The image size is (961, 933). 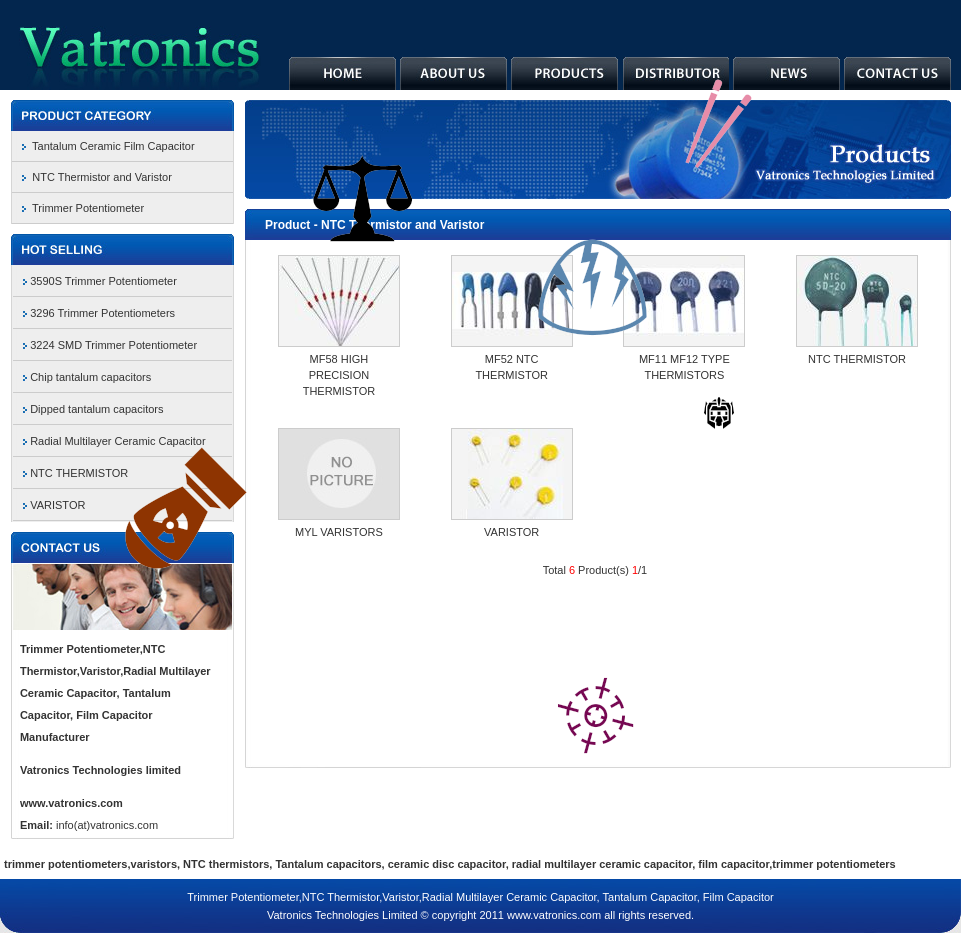 I want to click on nuclear bomb or atomic weapon icon, so click(x=186, y=508).